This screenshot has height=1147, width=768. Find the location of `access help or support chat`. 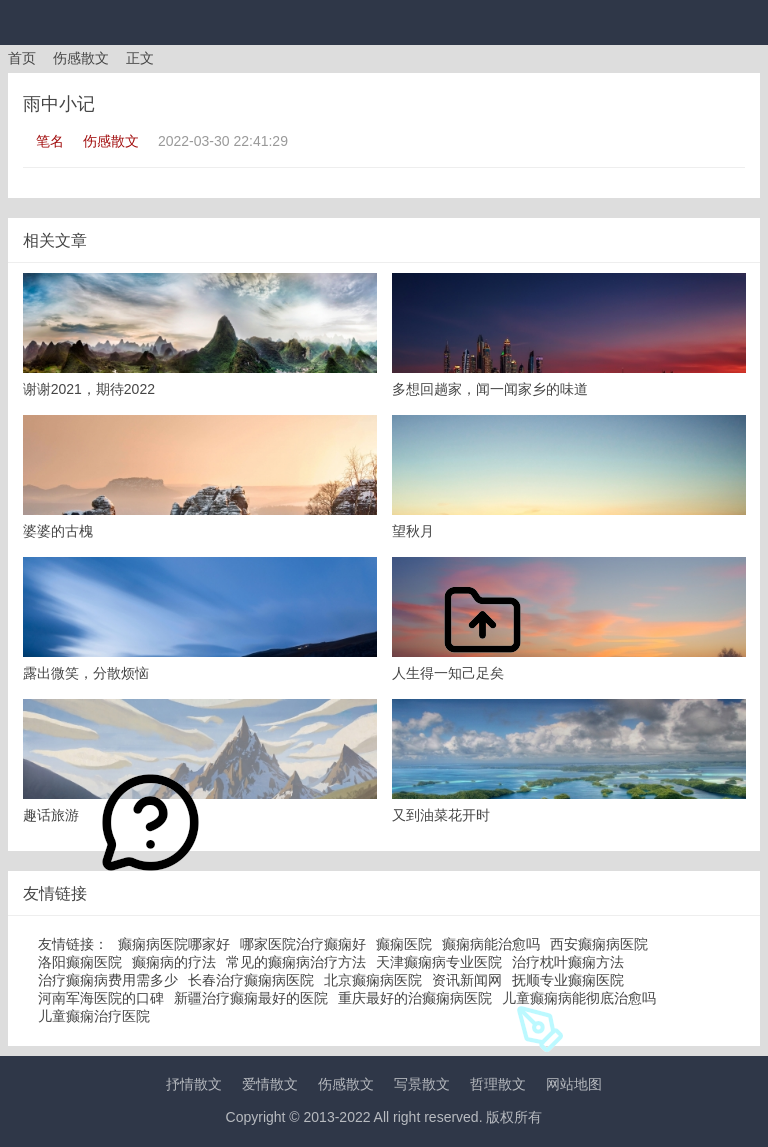

access help or support chat is located at coordinates (150, 822).